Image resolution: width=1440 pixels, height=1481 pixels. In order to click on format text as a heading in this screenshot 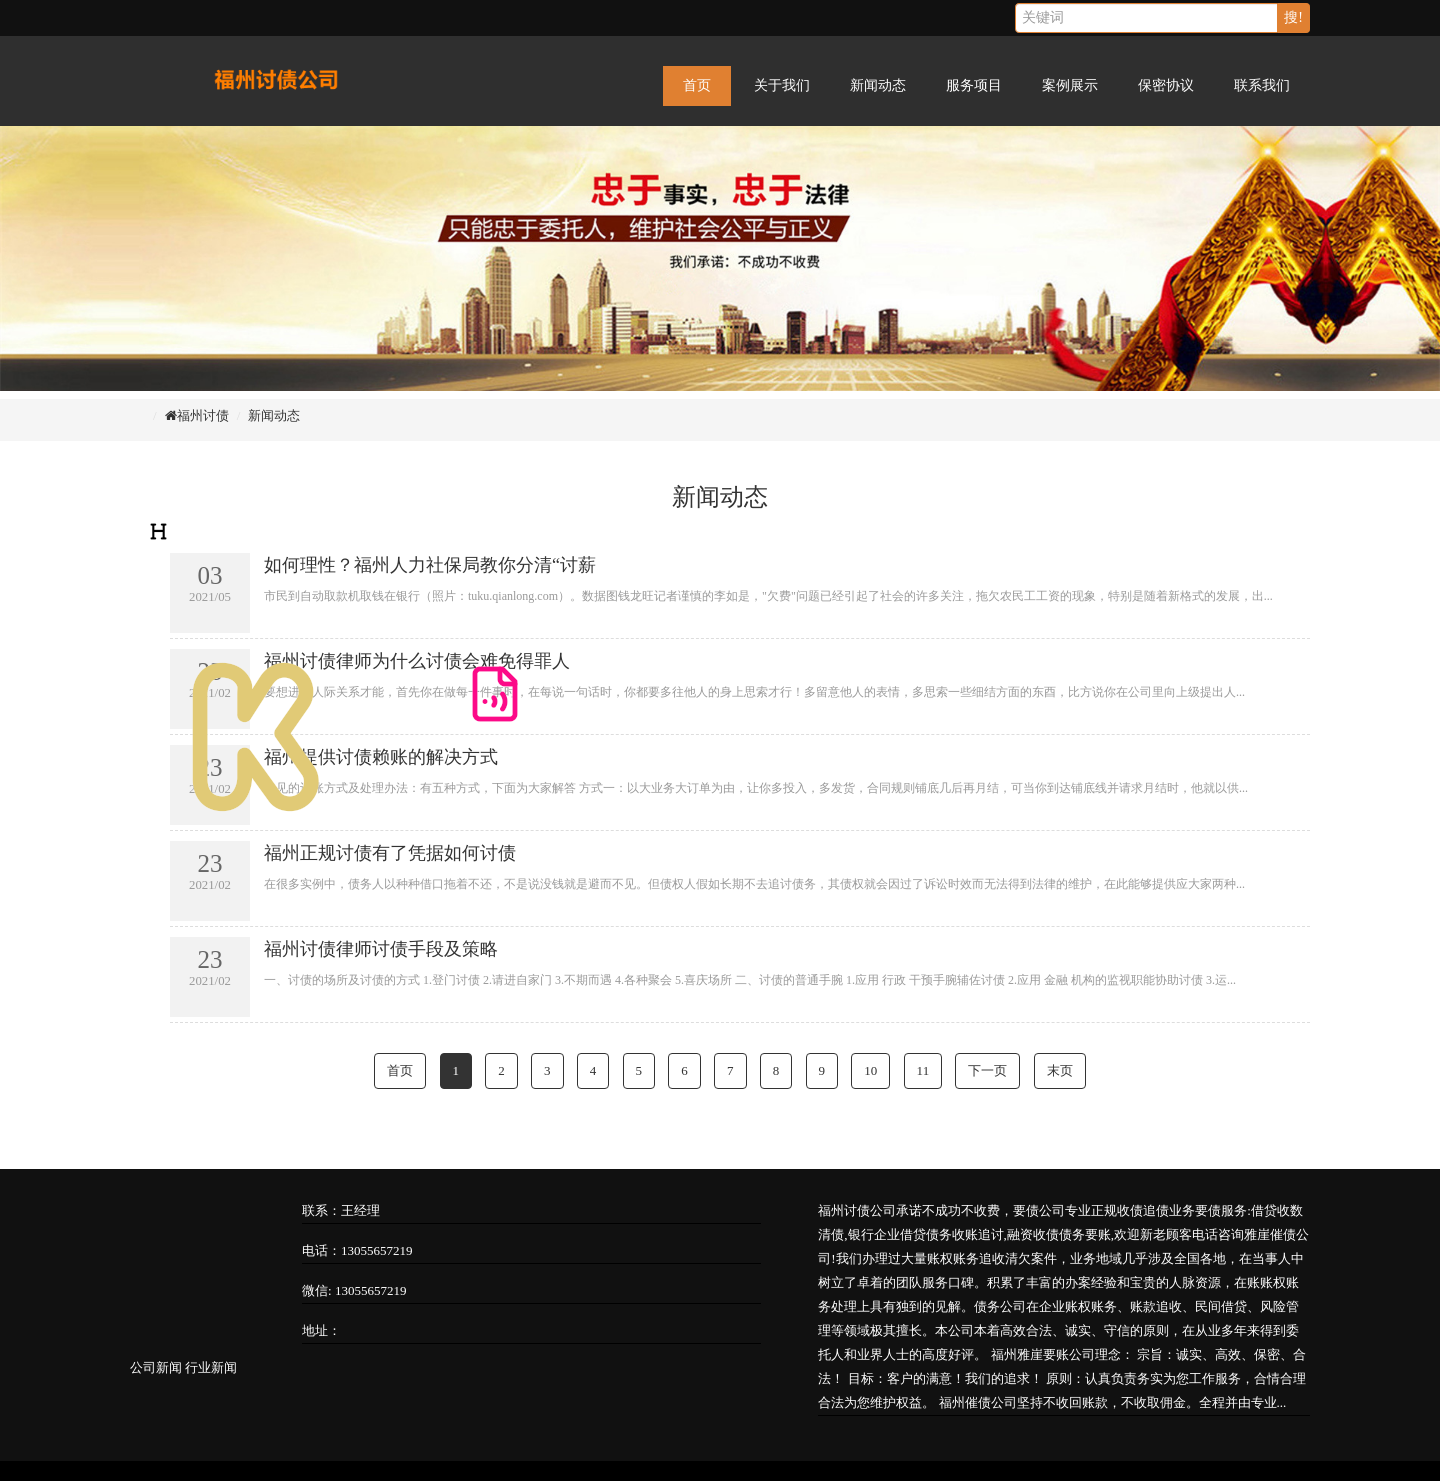, I will do `click(158, 531)`.